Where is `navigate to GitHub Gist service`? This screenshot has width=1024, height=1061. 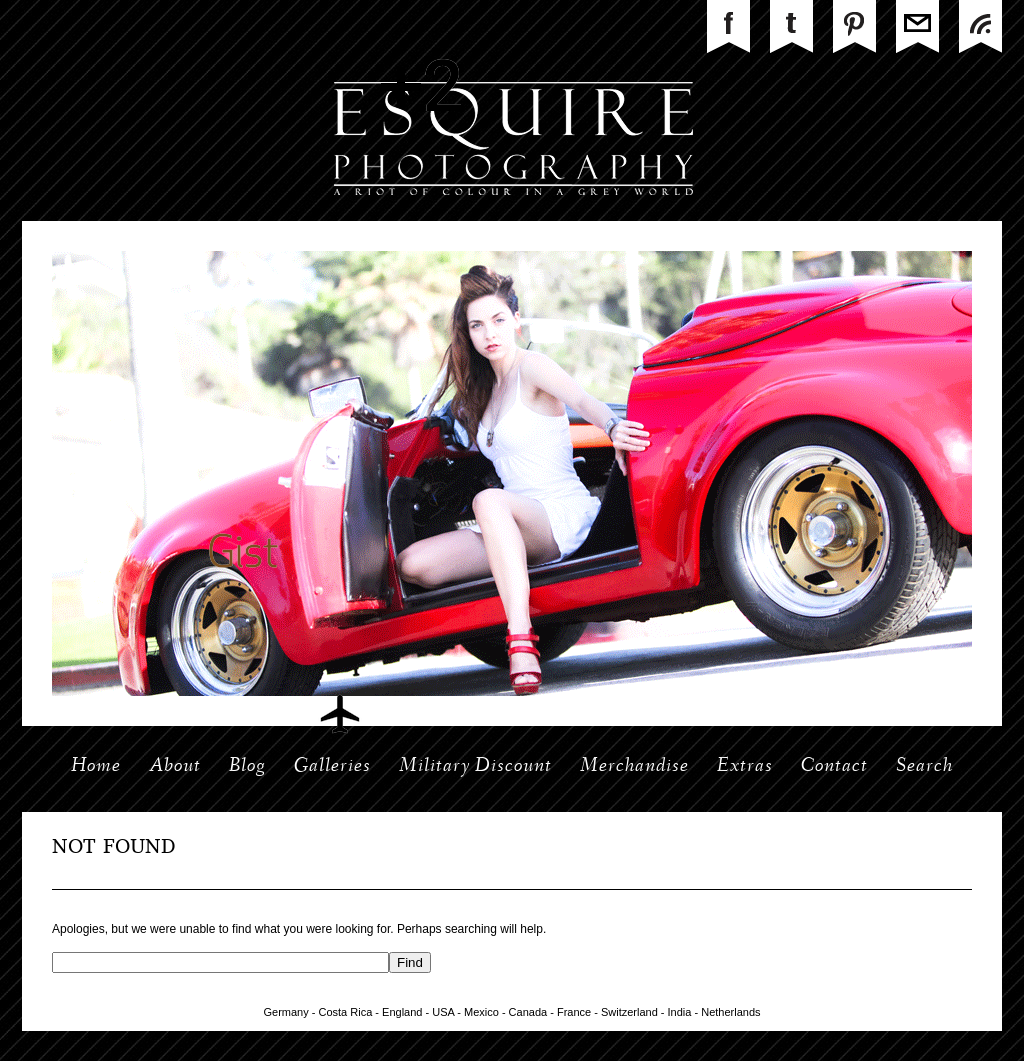 navigate to GitHub Gist service is located at coordinates (245, 550).